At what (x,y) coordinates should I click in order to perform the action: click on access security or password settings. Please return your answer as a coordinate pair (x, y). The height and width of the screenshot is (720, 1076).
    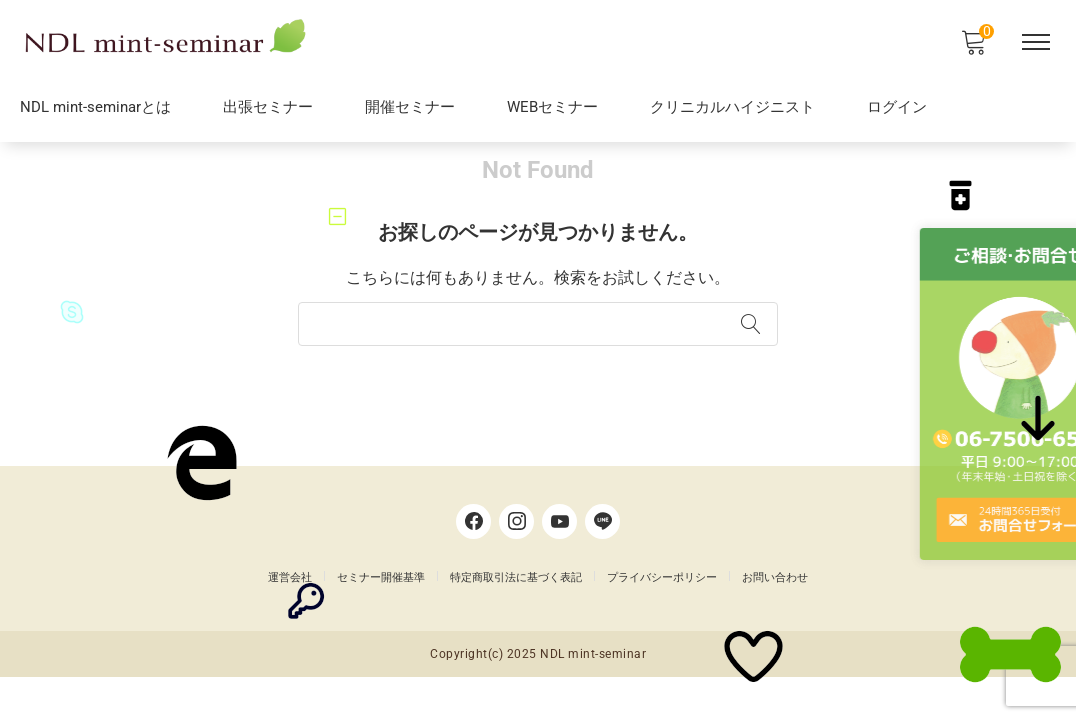
    Looking at the image, I should click on (305, 601).